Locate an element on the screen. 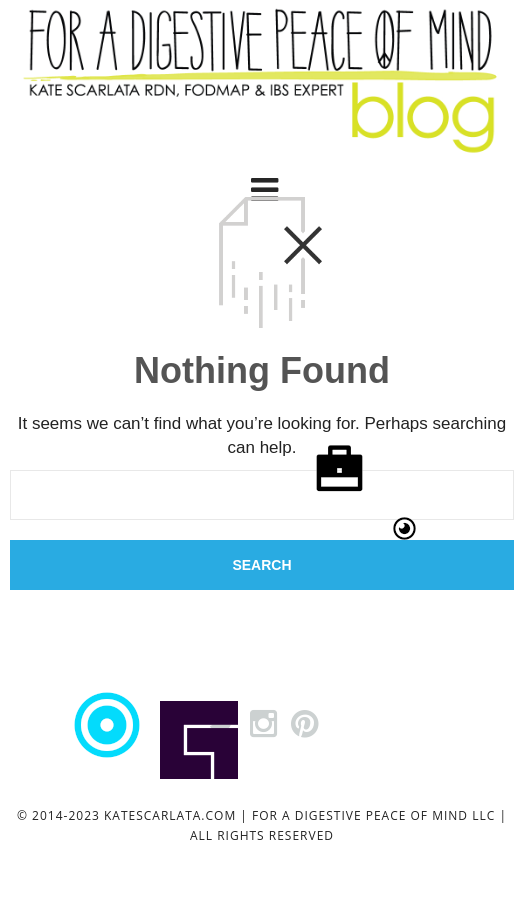  view or preview content is located at coordinates (404, 528).